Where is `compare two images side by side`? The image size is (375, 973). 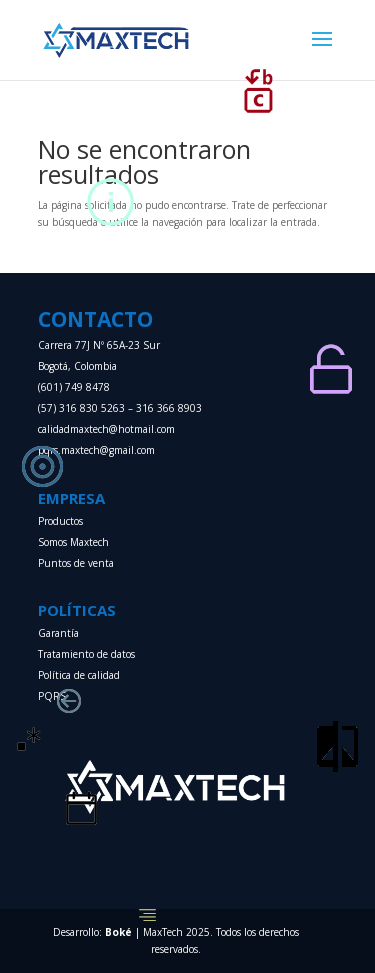
compare two images side by side is located at coordinates (337, 746).